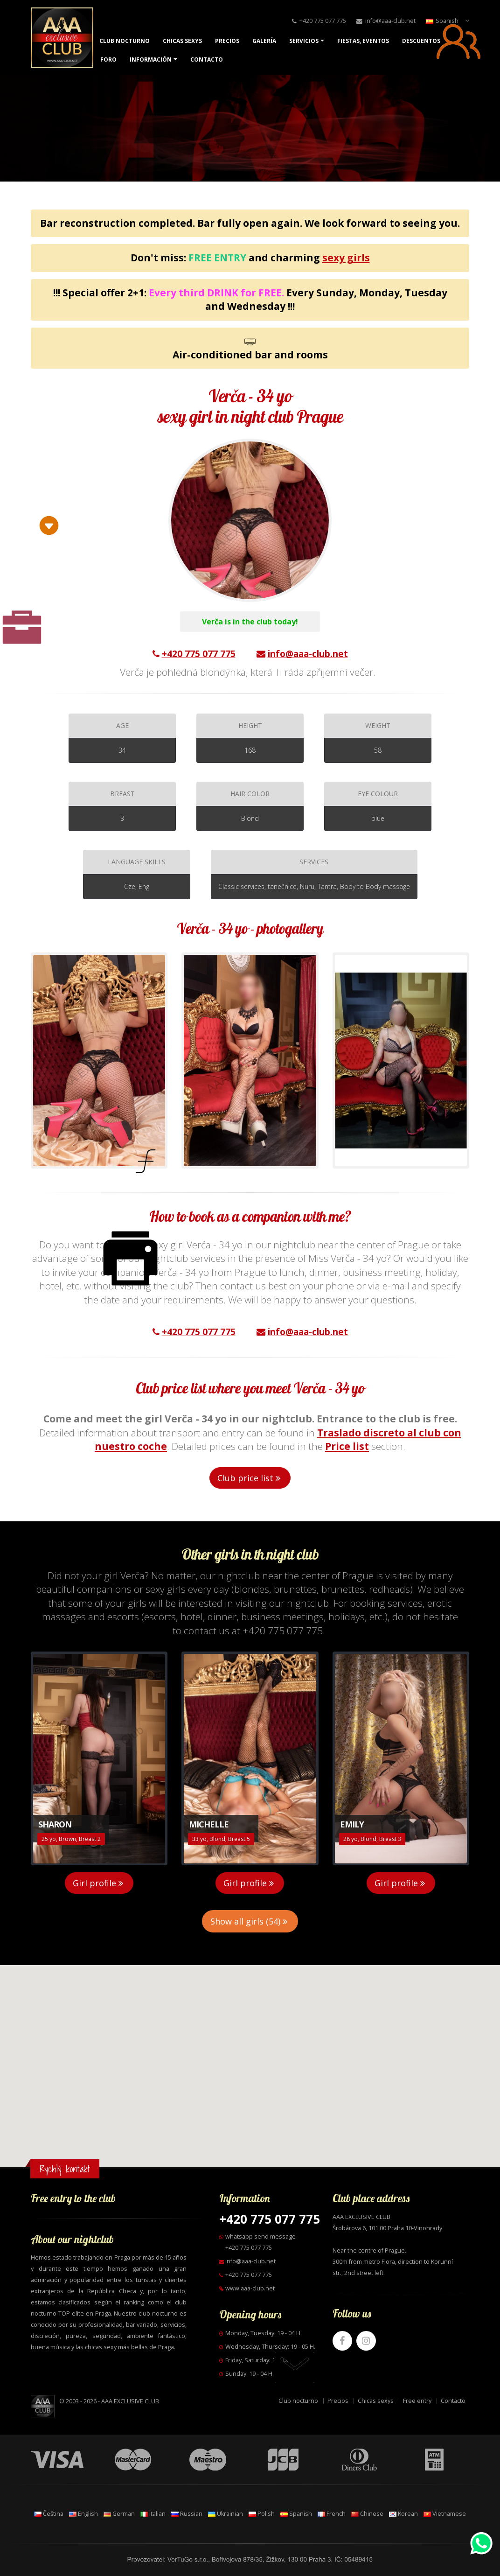  Describe the element at coordinates (49, 525) in the screenshot. I see `expand dropdown menu` at that location.